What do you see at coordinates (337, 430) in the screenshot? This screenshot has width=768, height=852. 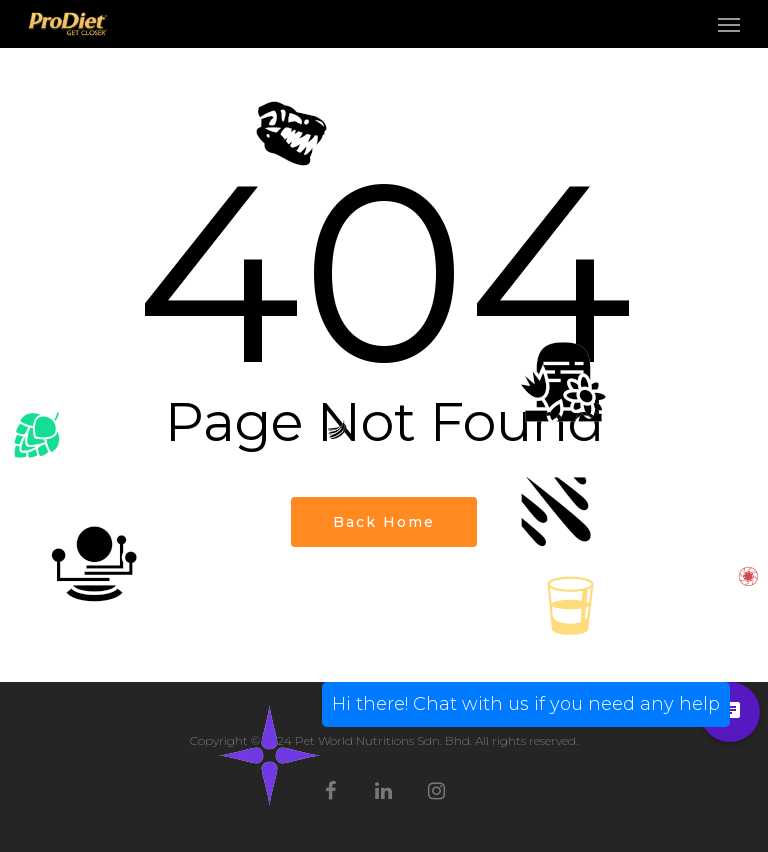 I see `banana item or fruit category in a game inventory` at bounding box center [337, 430].